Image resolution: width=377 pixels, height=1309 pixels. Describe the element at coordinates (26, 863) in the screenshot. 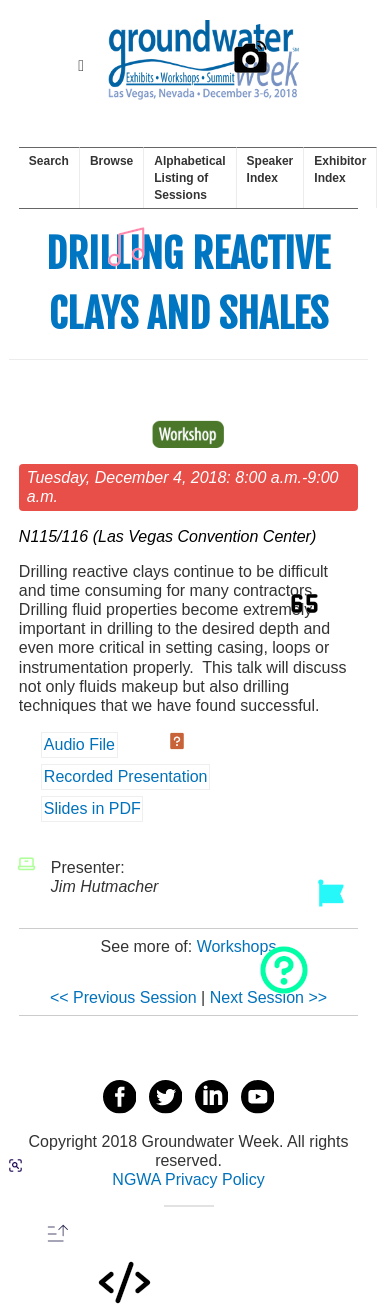

I see `switch to desktop view` at that location.